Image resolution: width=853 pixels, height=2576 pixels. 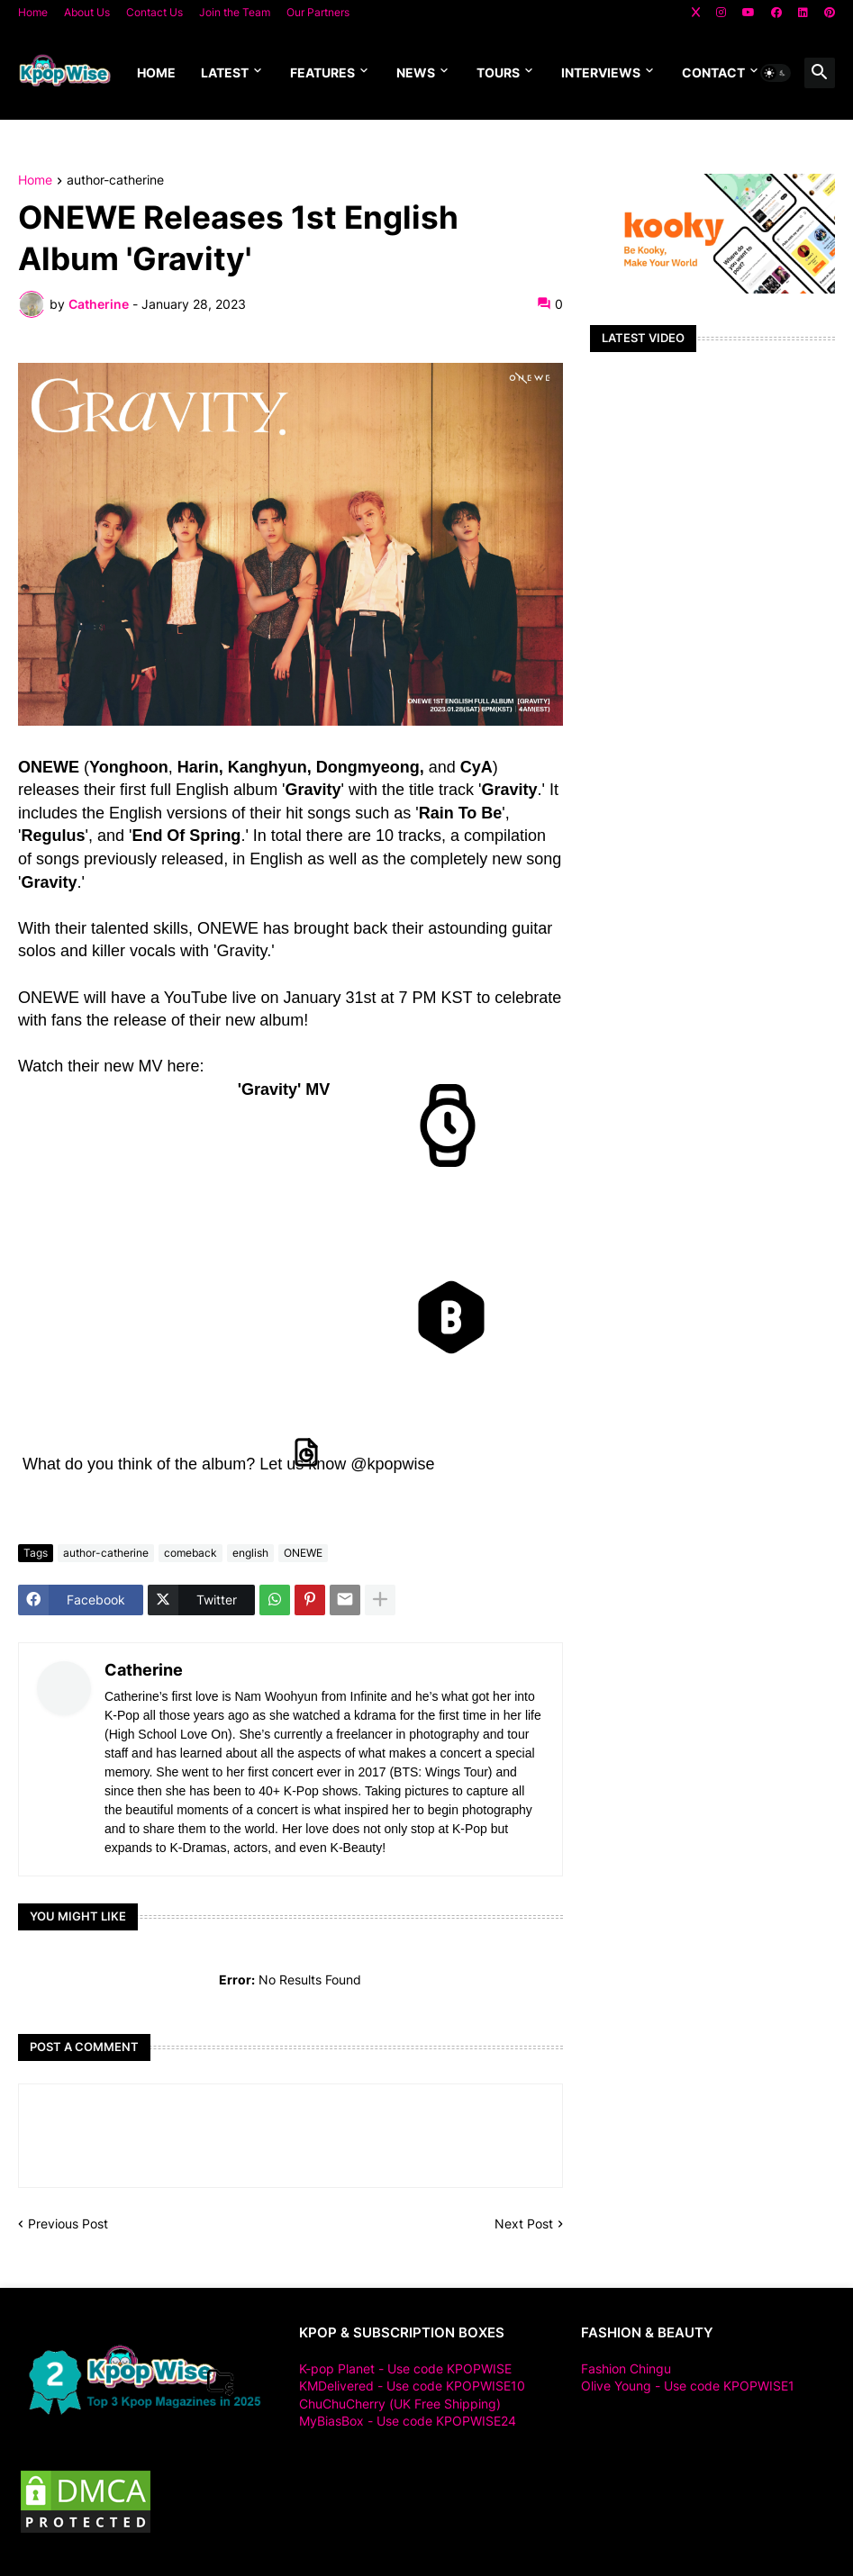 What do you see at coordinates (448, 1125) in the screenshot?
I see `view time or clock settings` at bounding box center [448, 1125].